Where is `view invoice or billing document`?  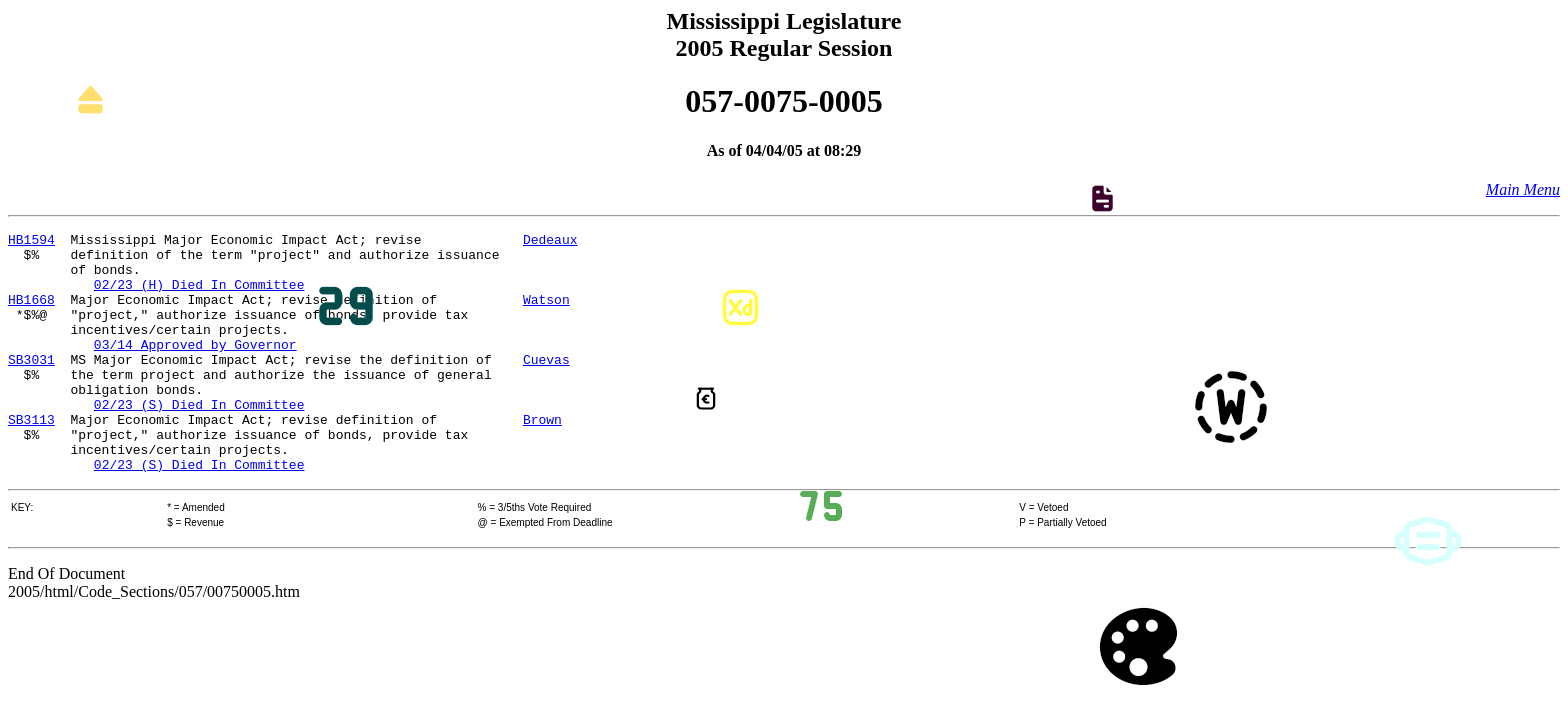 view invoice or billing document is located at coordinates (1102, 198).